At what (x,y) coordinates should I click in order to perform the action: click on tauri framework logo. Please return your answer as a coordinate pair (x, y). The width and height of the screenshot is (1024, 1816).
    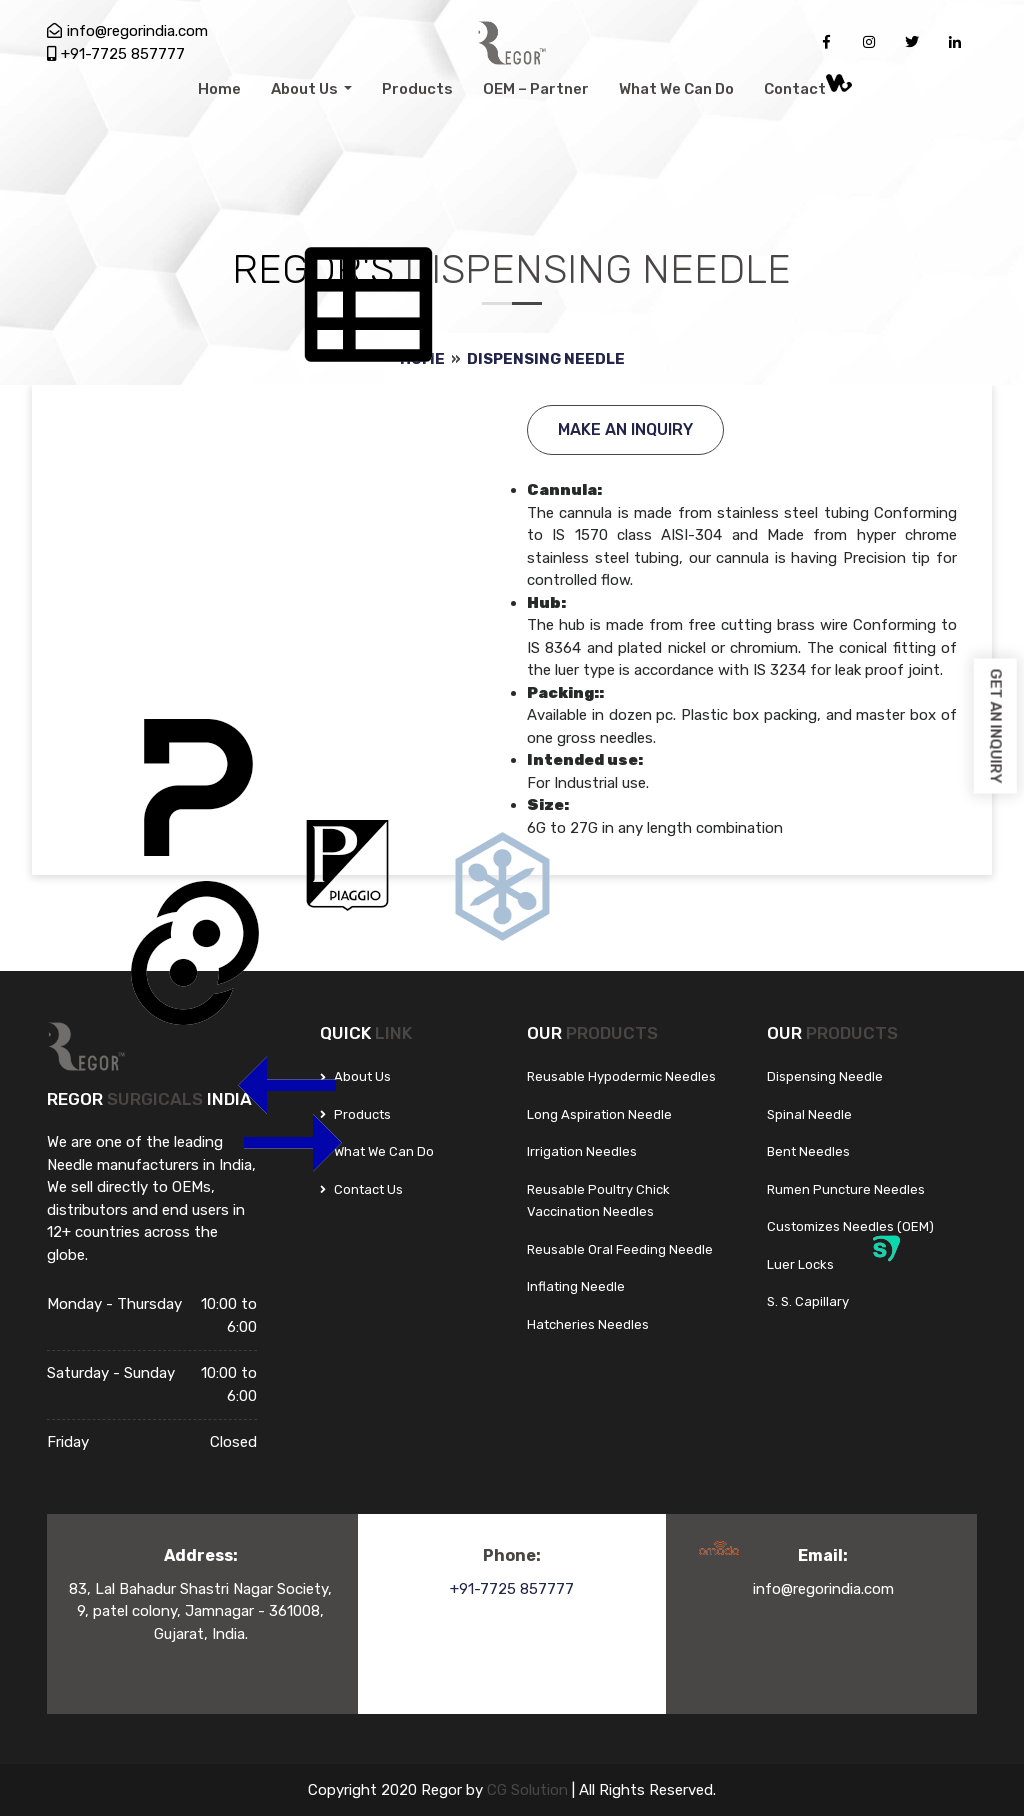
    Looking at the image, I should click on (195, 953).